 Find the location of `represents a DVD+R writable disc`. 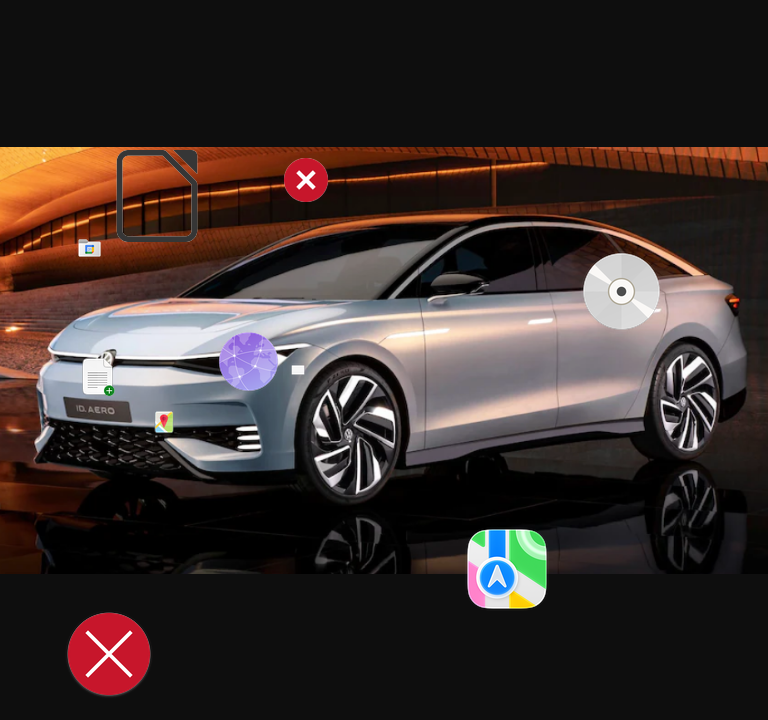

represents a DVD+R writable disc is located at coordinates (621, 291).